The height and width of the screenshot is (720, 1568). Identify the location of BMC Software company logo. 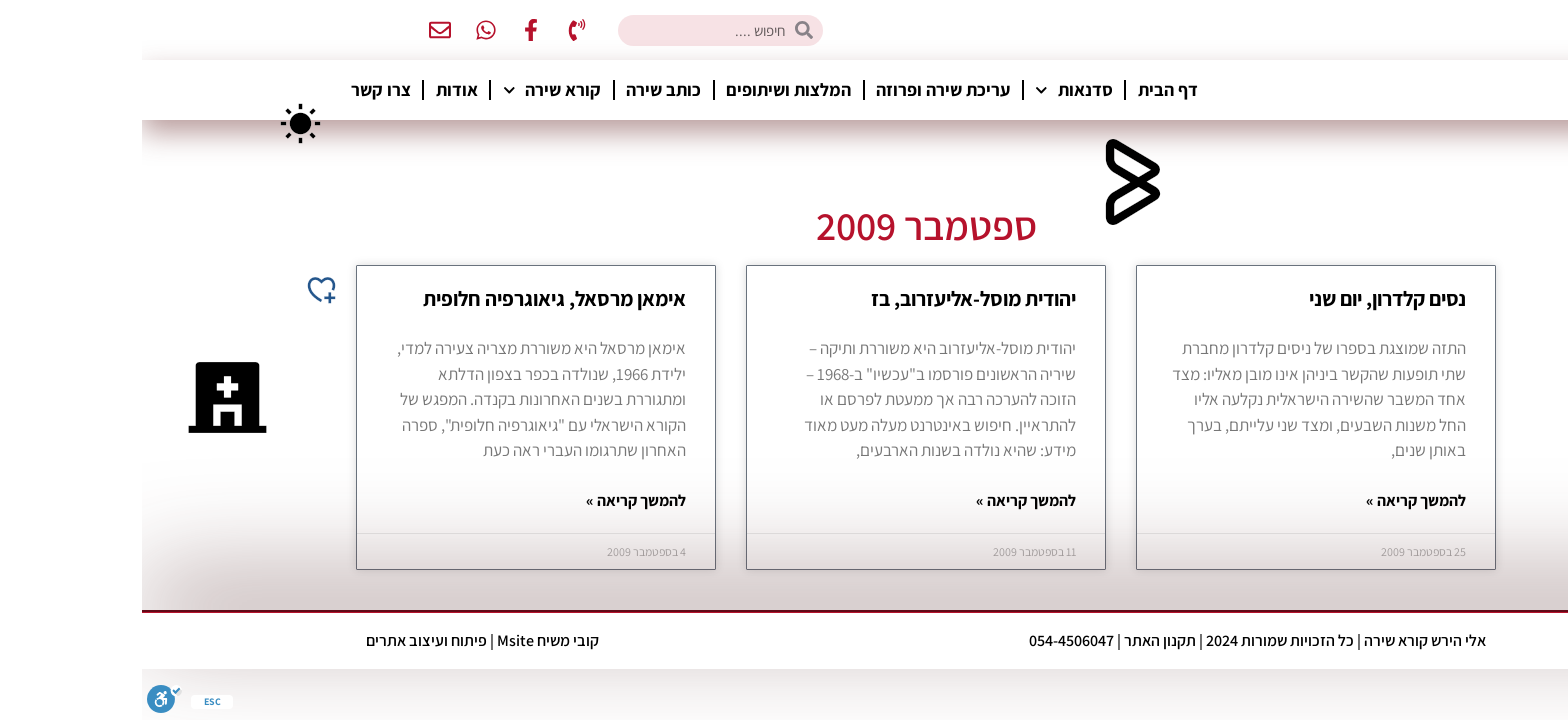
(1133, 182).